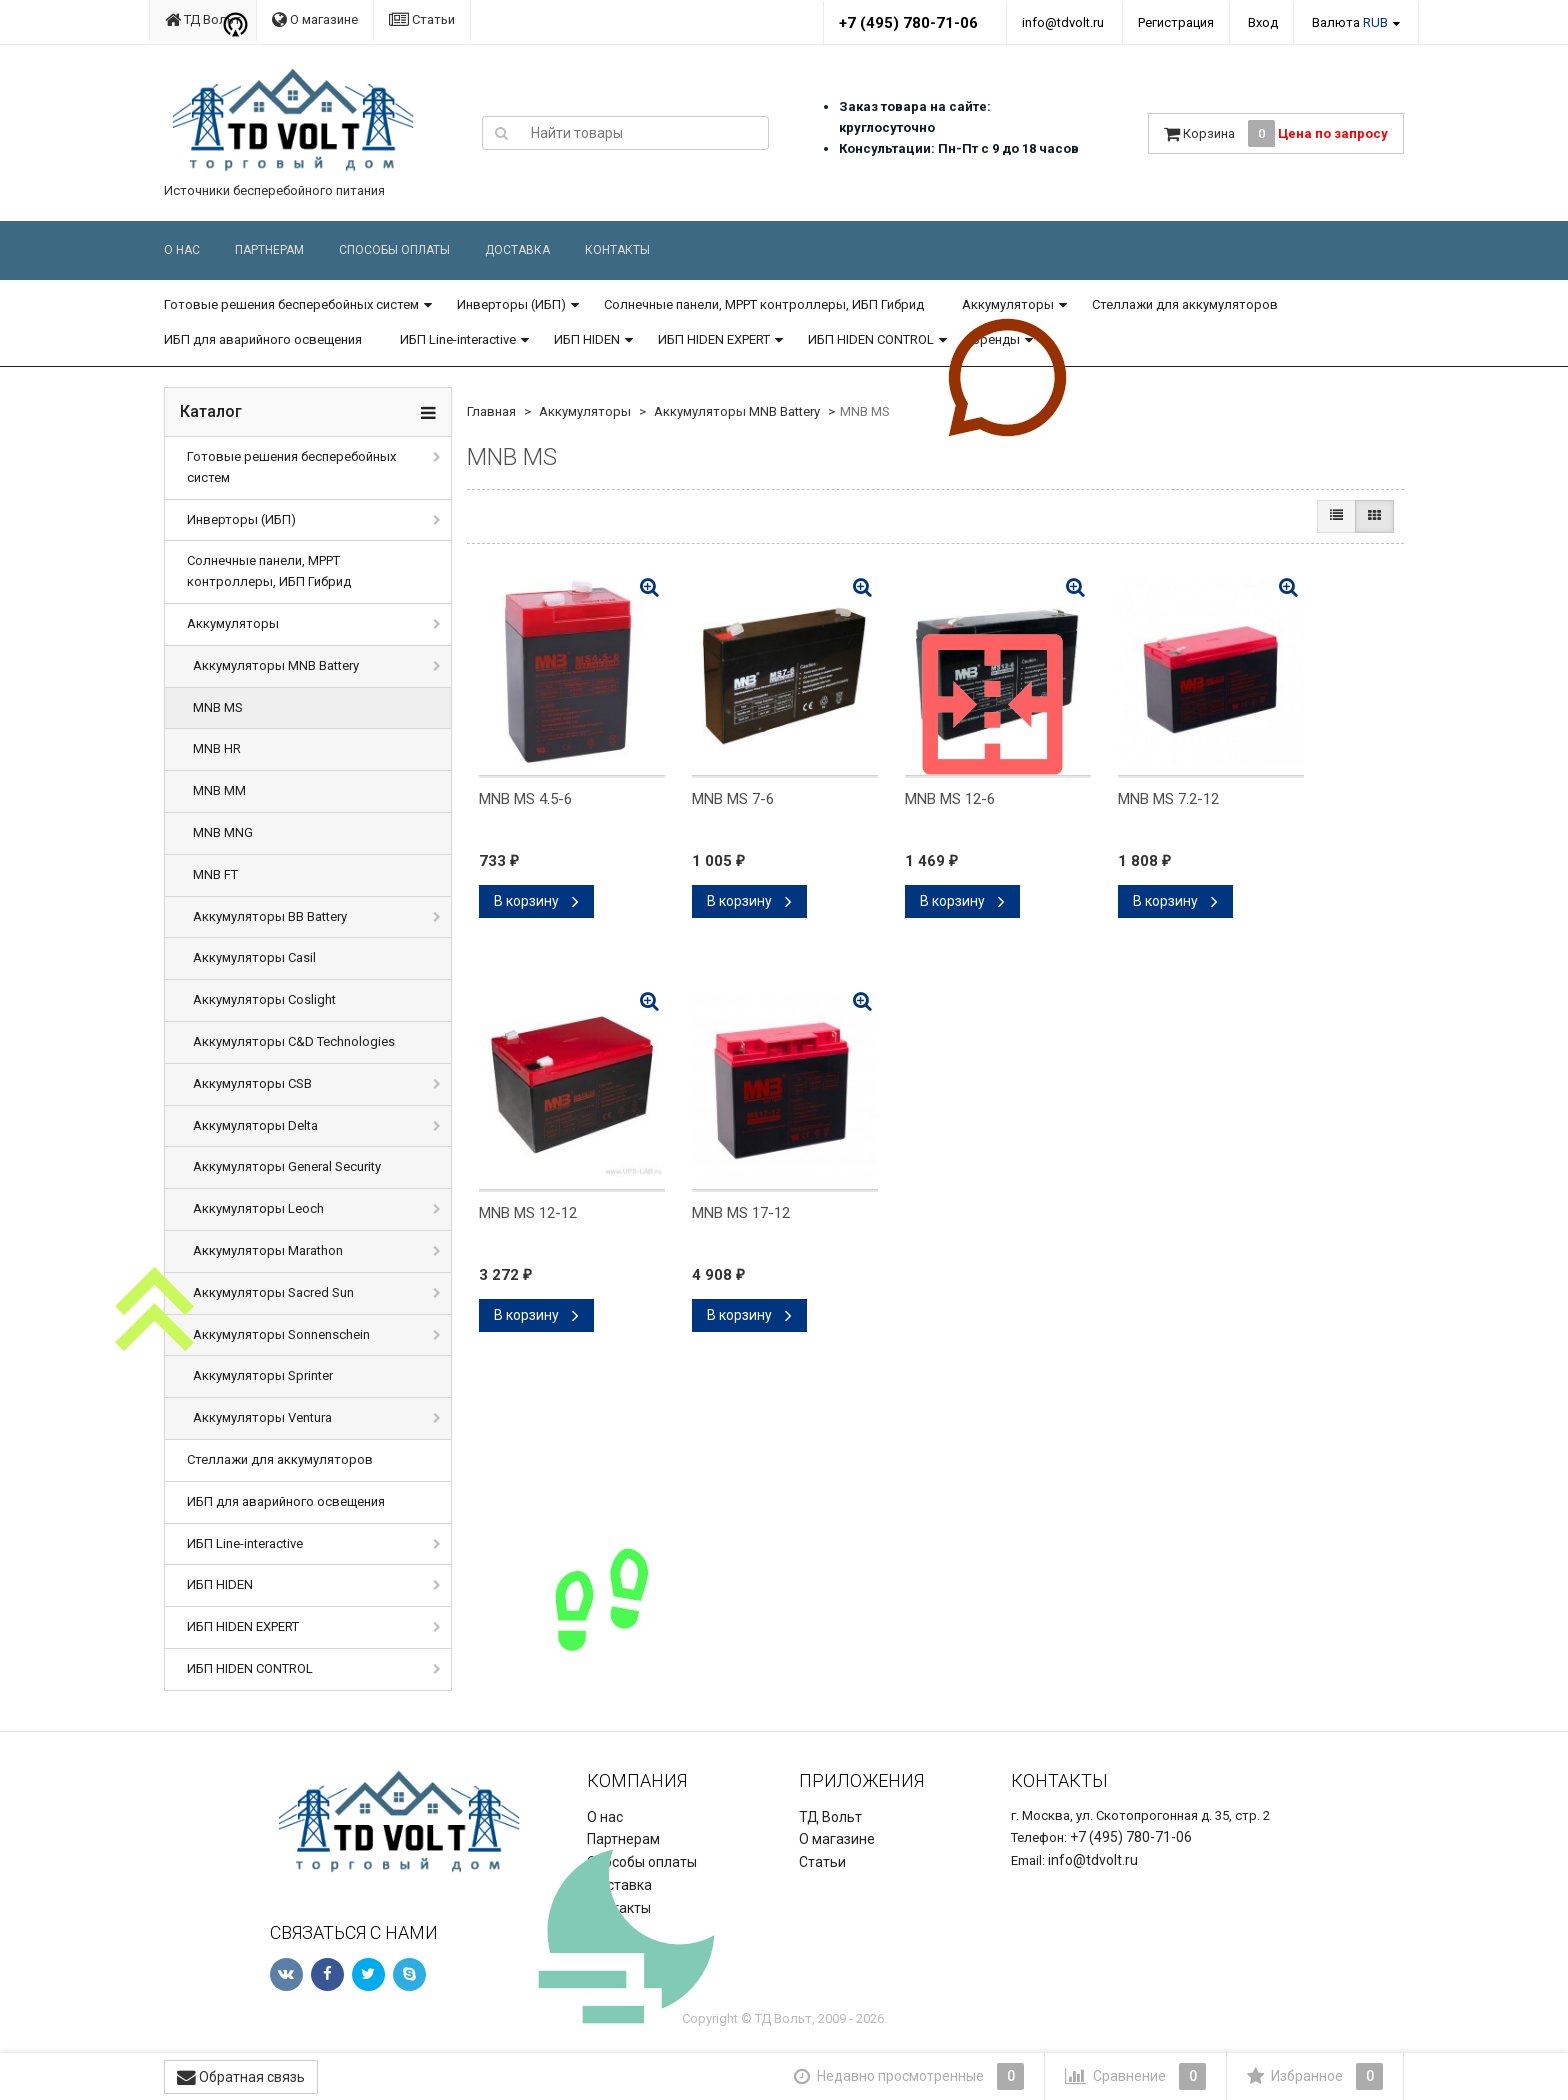 The image size is (1568, 2100). What do you see at coordinates (154, 1312) in the screenshot?
I see `scroll to top of page` at bounding box center [154, 1312].